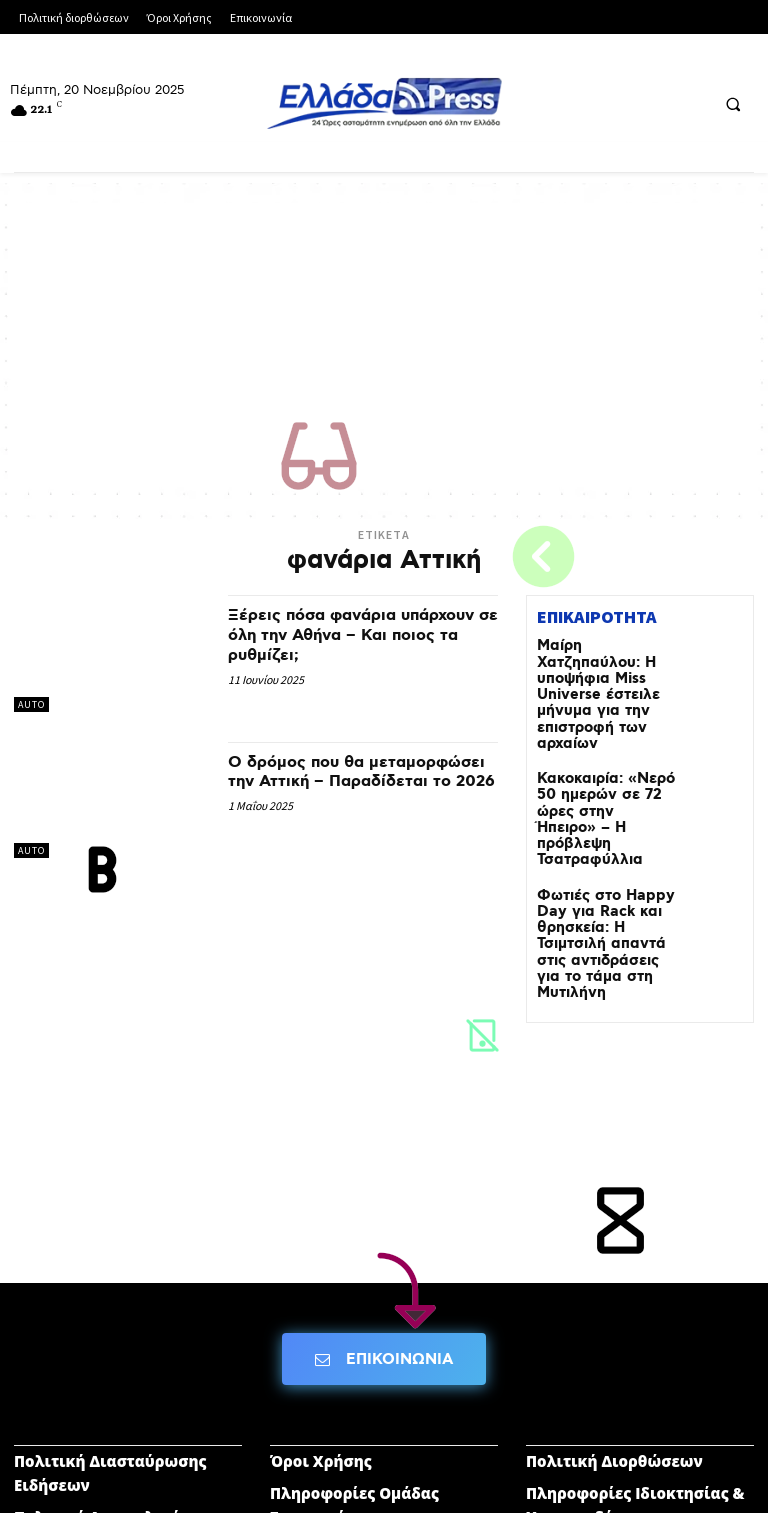  Describe the element at coordinates (319, 456) in the screenshot. I see `access reading mode or reader view` at that location.